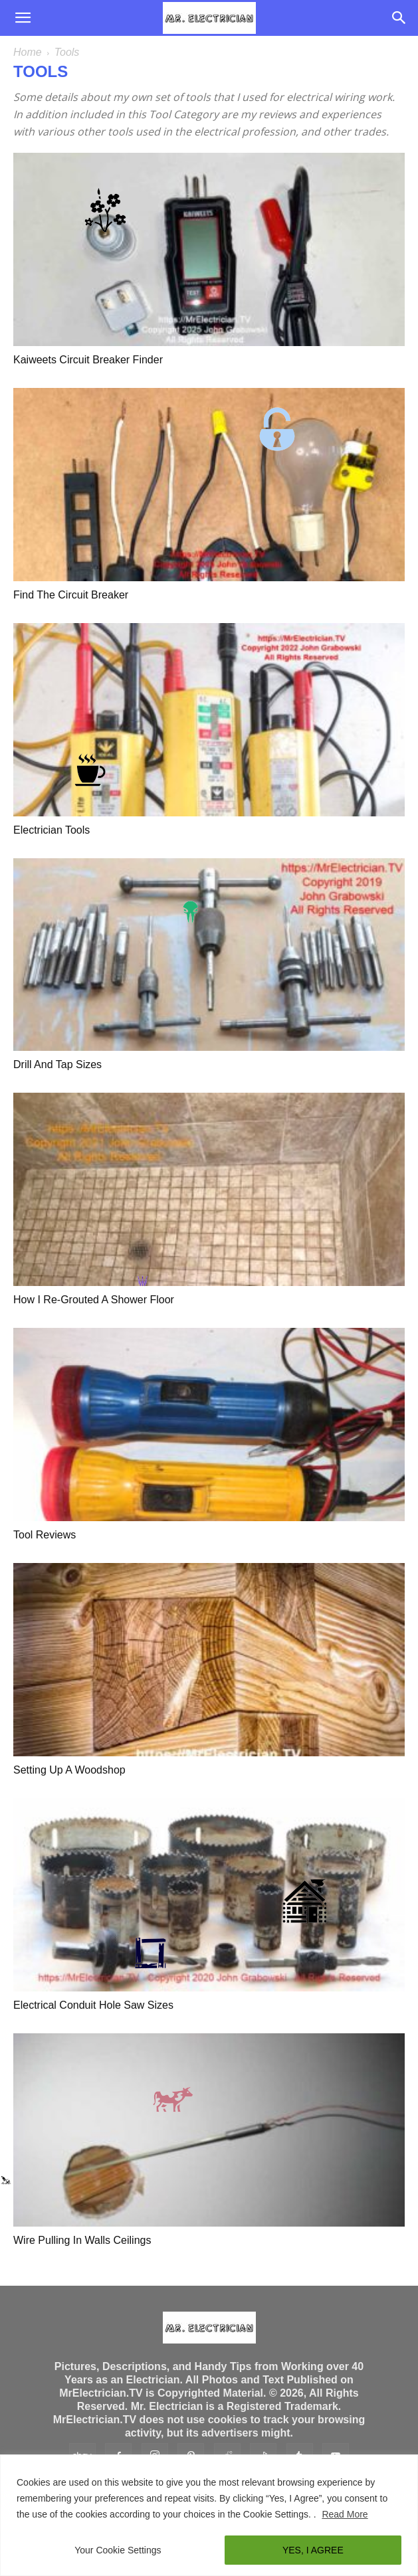 The image size is (418, 2576). Describe the element at coordinates (173, 2099) in the screenshot. I see `access farm or livestock management features` at that location.